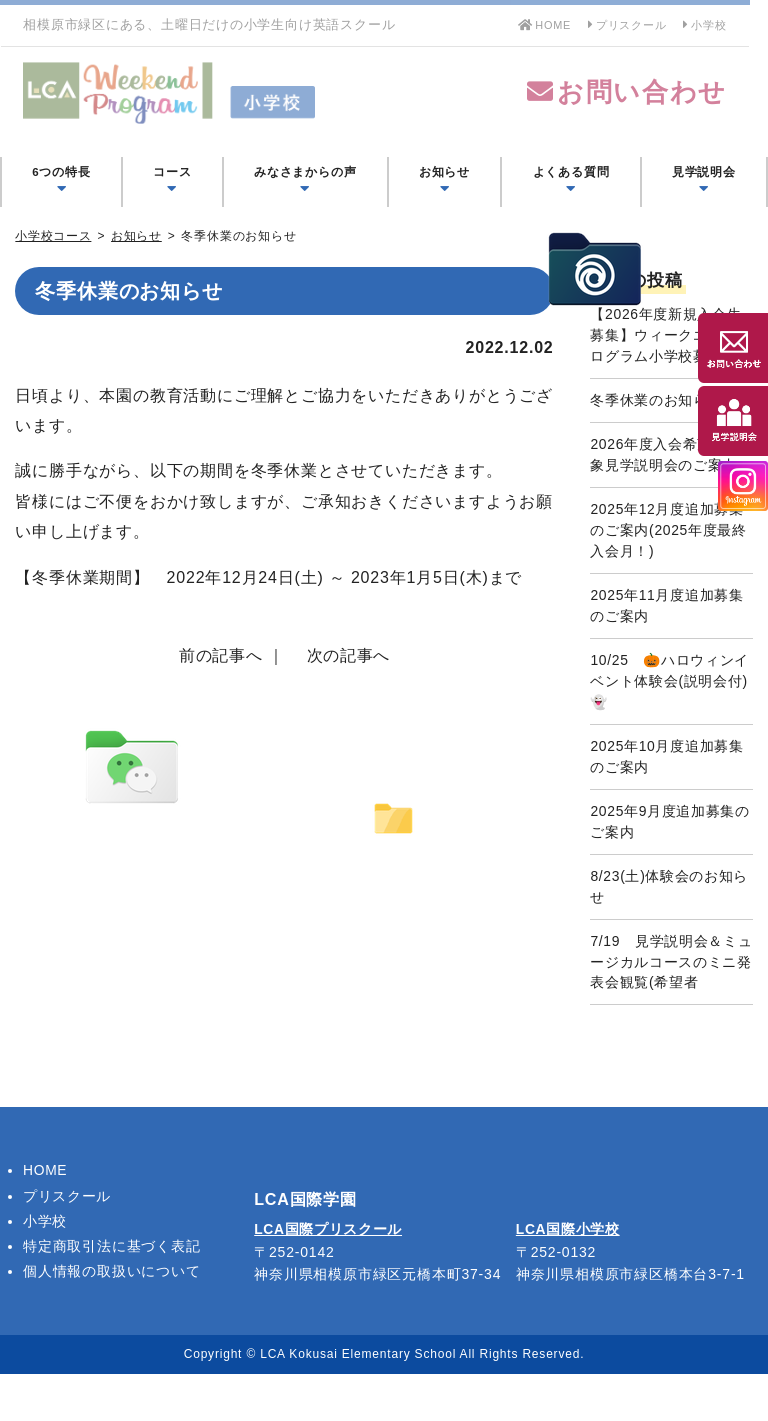 The height and width of the screenshot is (1421, 768). I want to click on open wechat files folder, so click(131, 769).